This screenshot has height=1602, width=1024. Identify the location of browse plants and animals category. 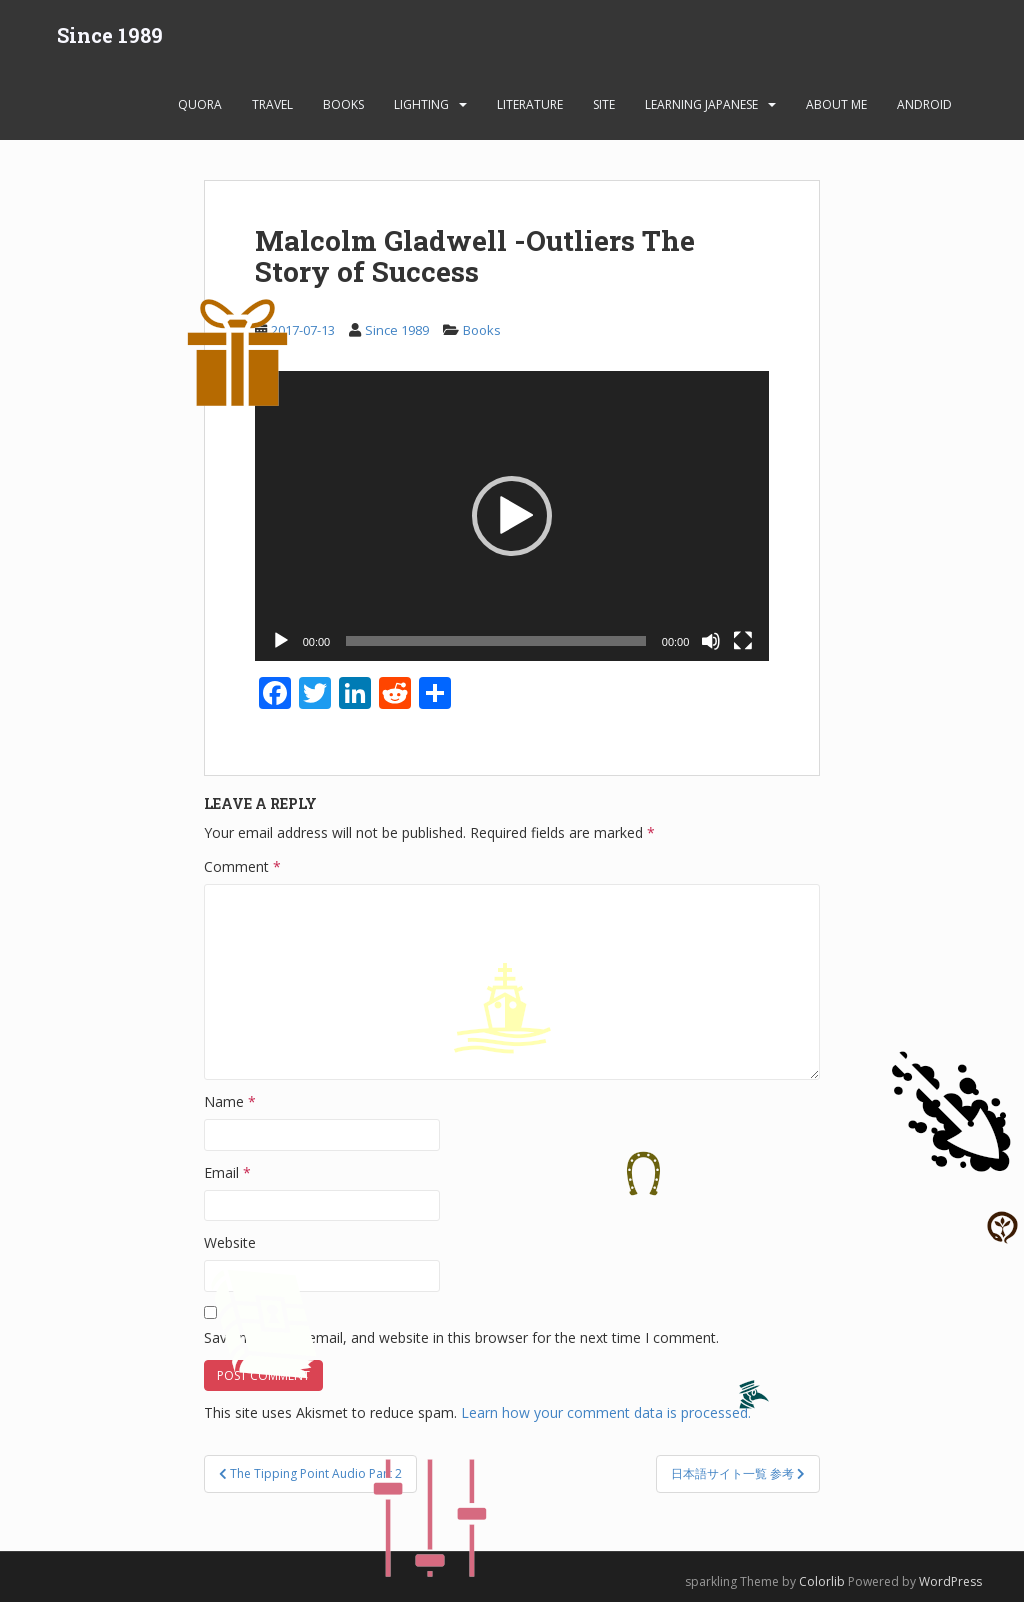
(1002, 1227).